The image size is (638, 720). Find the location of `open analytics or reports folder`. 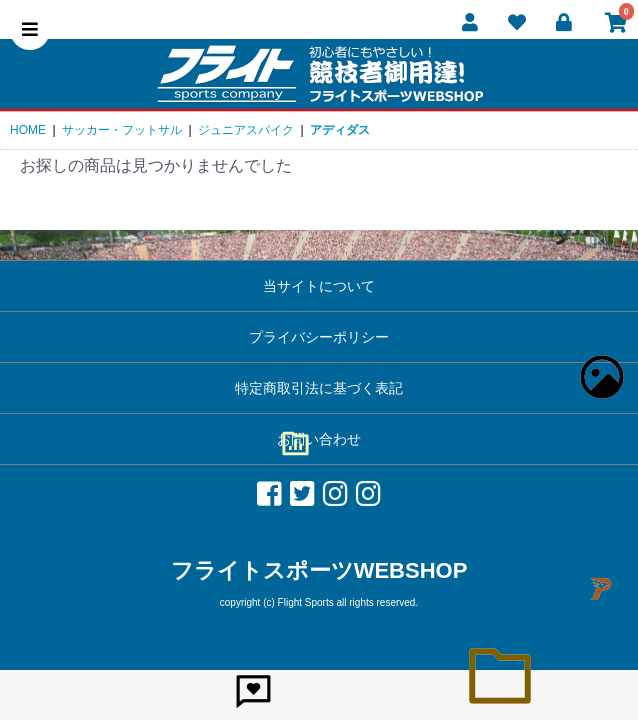

open analytics or reports folder is located at coordinates (295, 443).